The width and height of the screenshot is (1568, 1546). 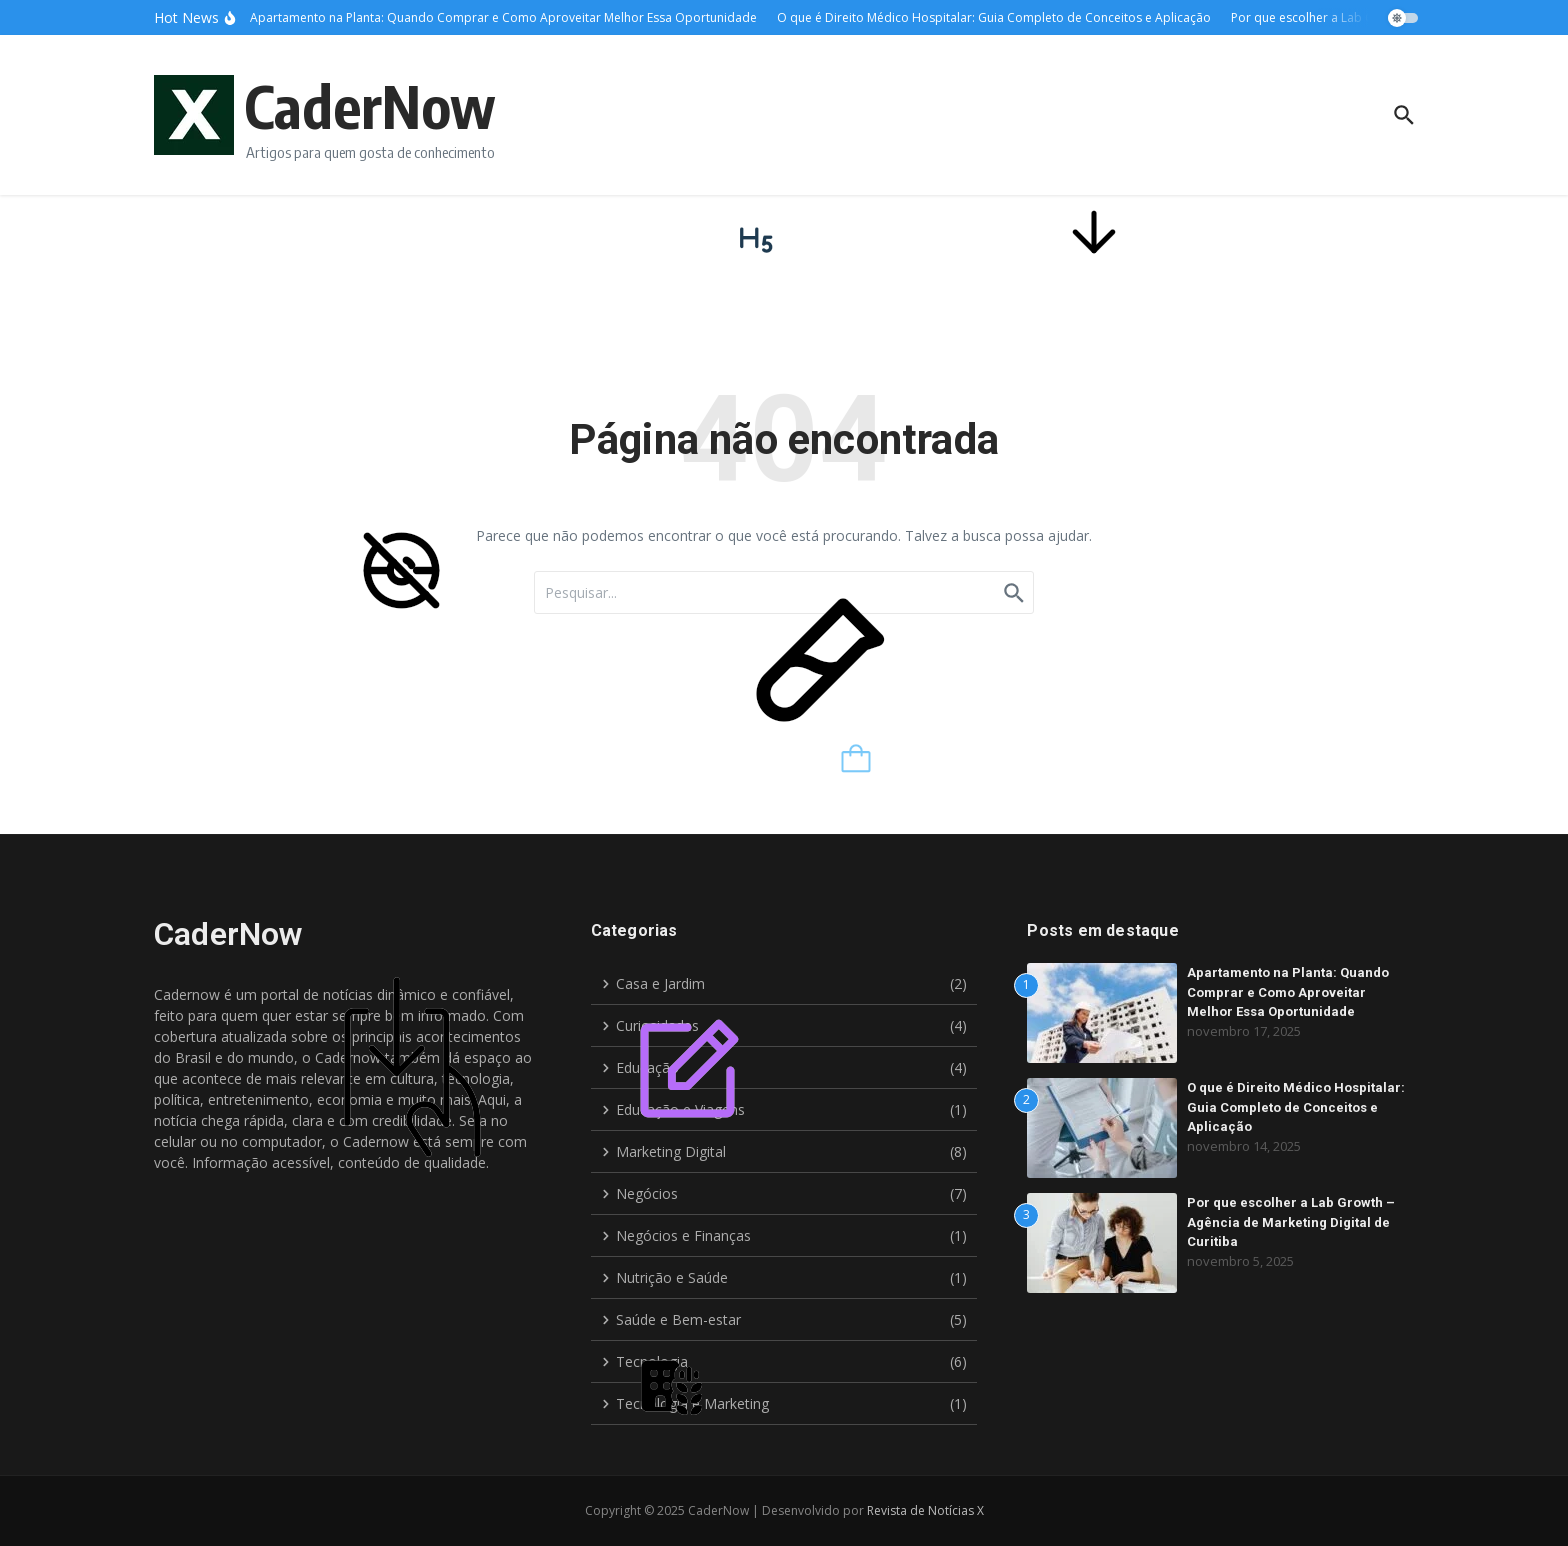 What do you see at coordinates (670, 1386) in the screenshot?
I see `access agricultural or farm management services` at bounding box center [670, 1386].